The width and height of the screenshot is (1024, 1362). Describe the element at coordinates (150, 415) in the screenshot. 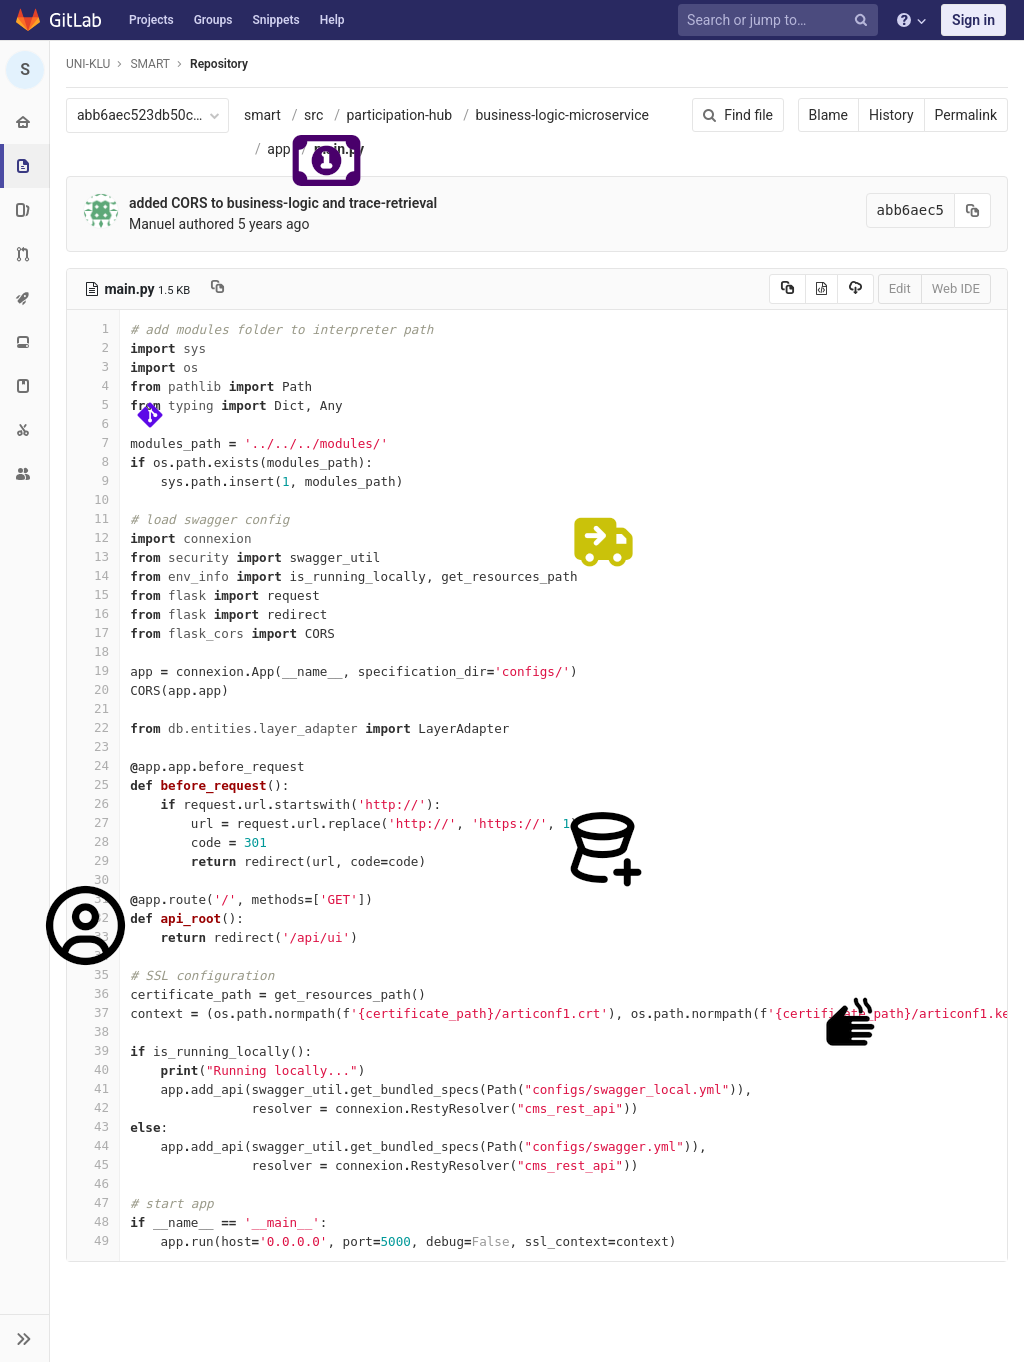

I see `git version control logo` at that location.